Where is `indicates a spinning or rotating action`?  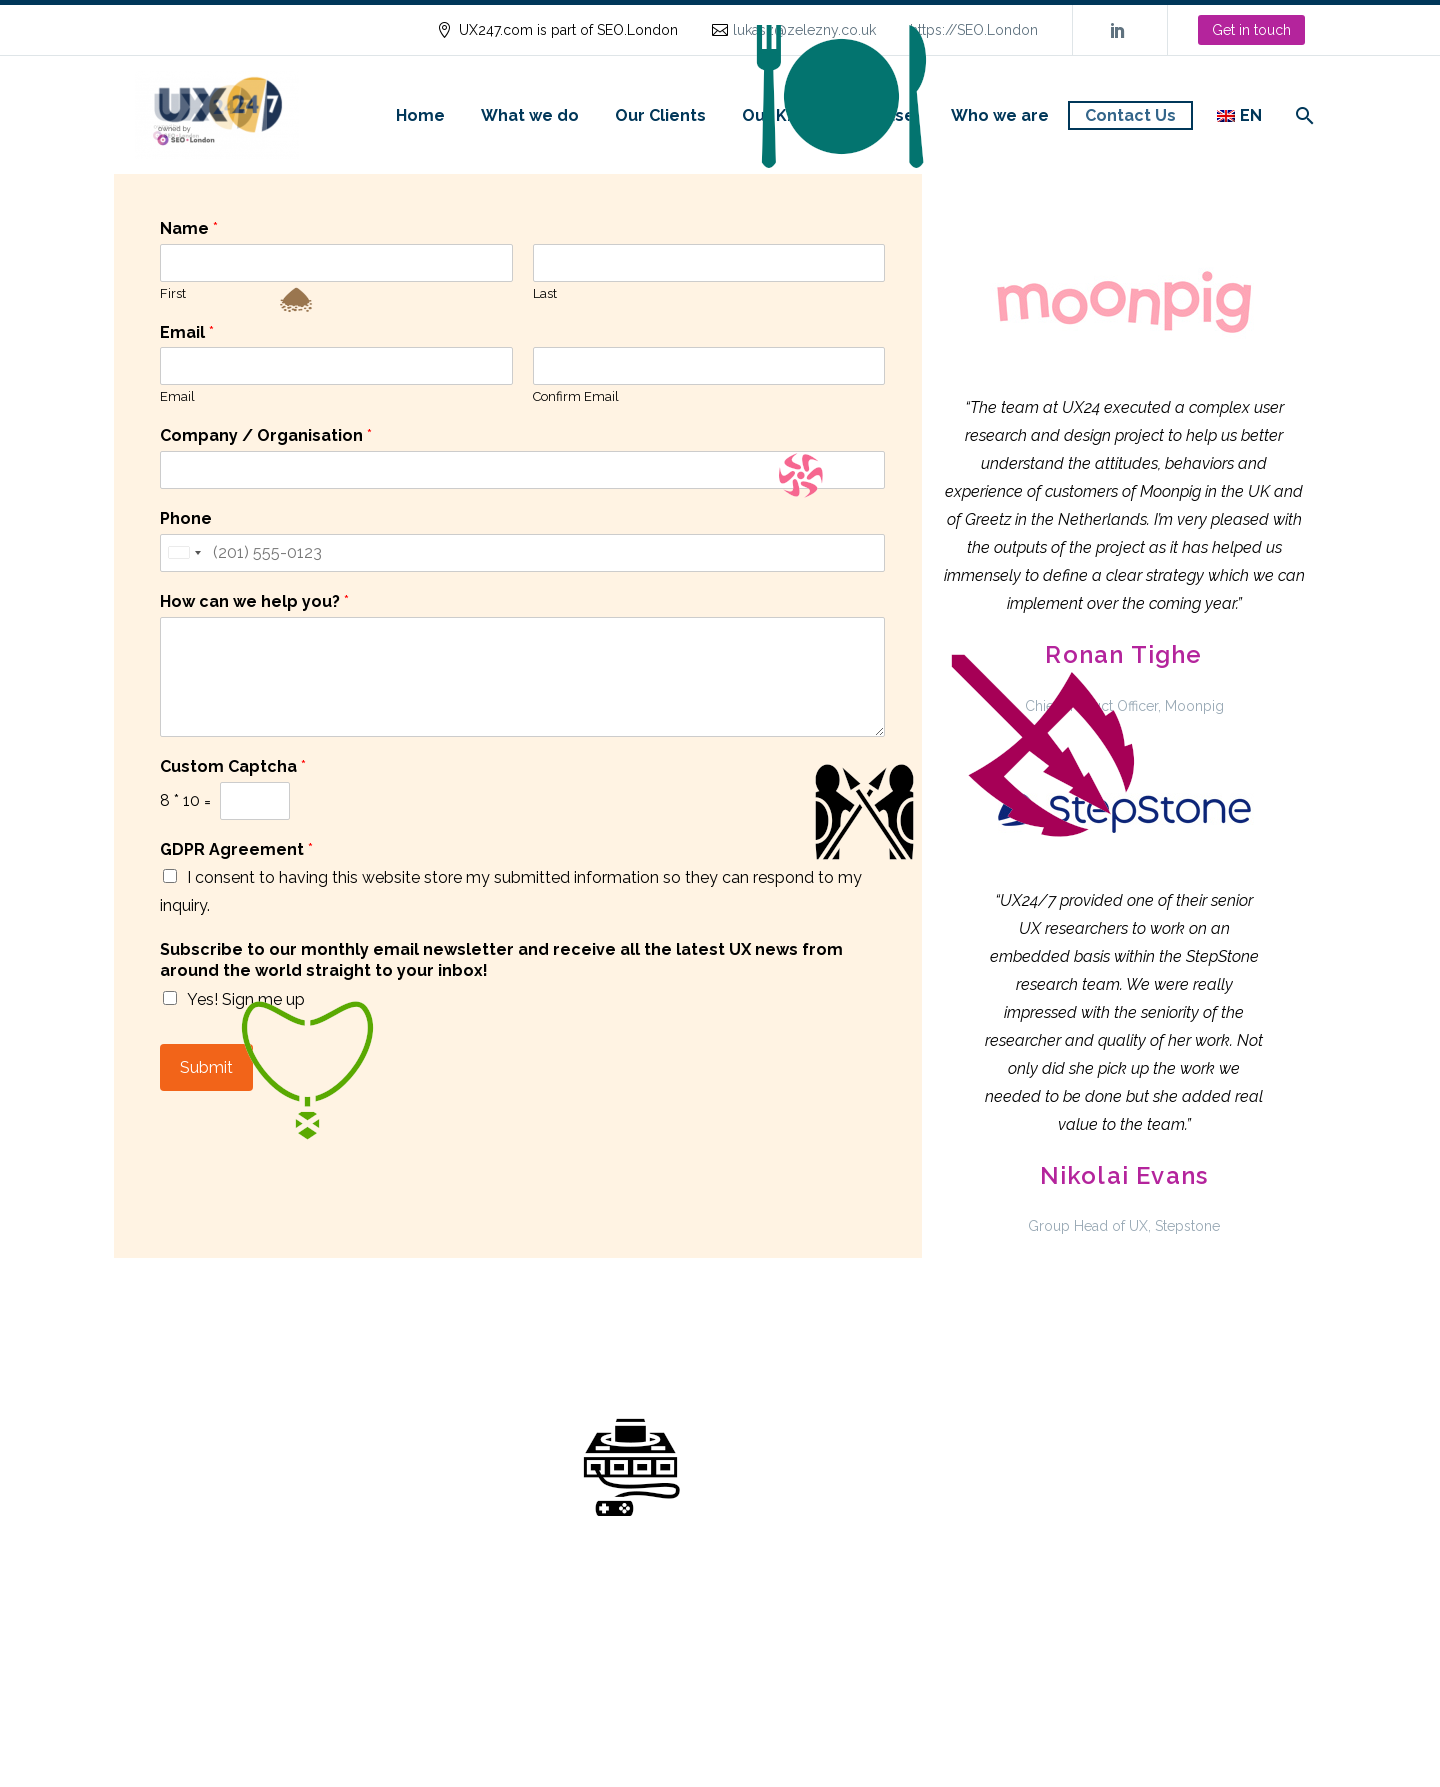
indicates a spinning or rotating action is located at coordinates (801, 475).